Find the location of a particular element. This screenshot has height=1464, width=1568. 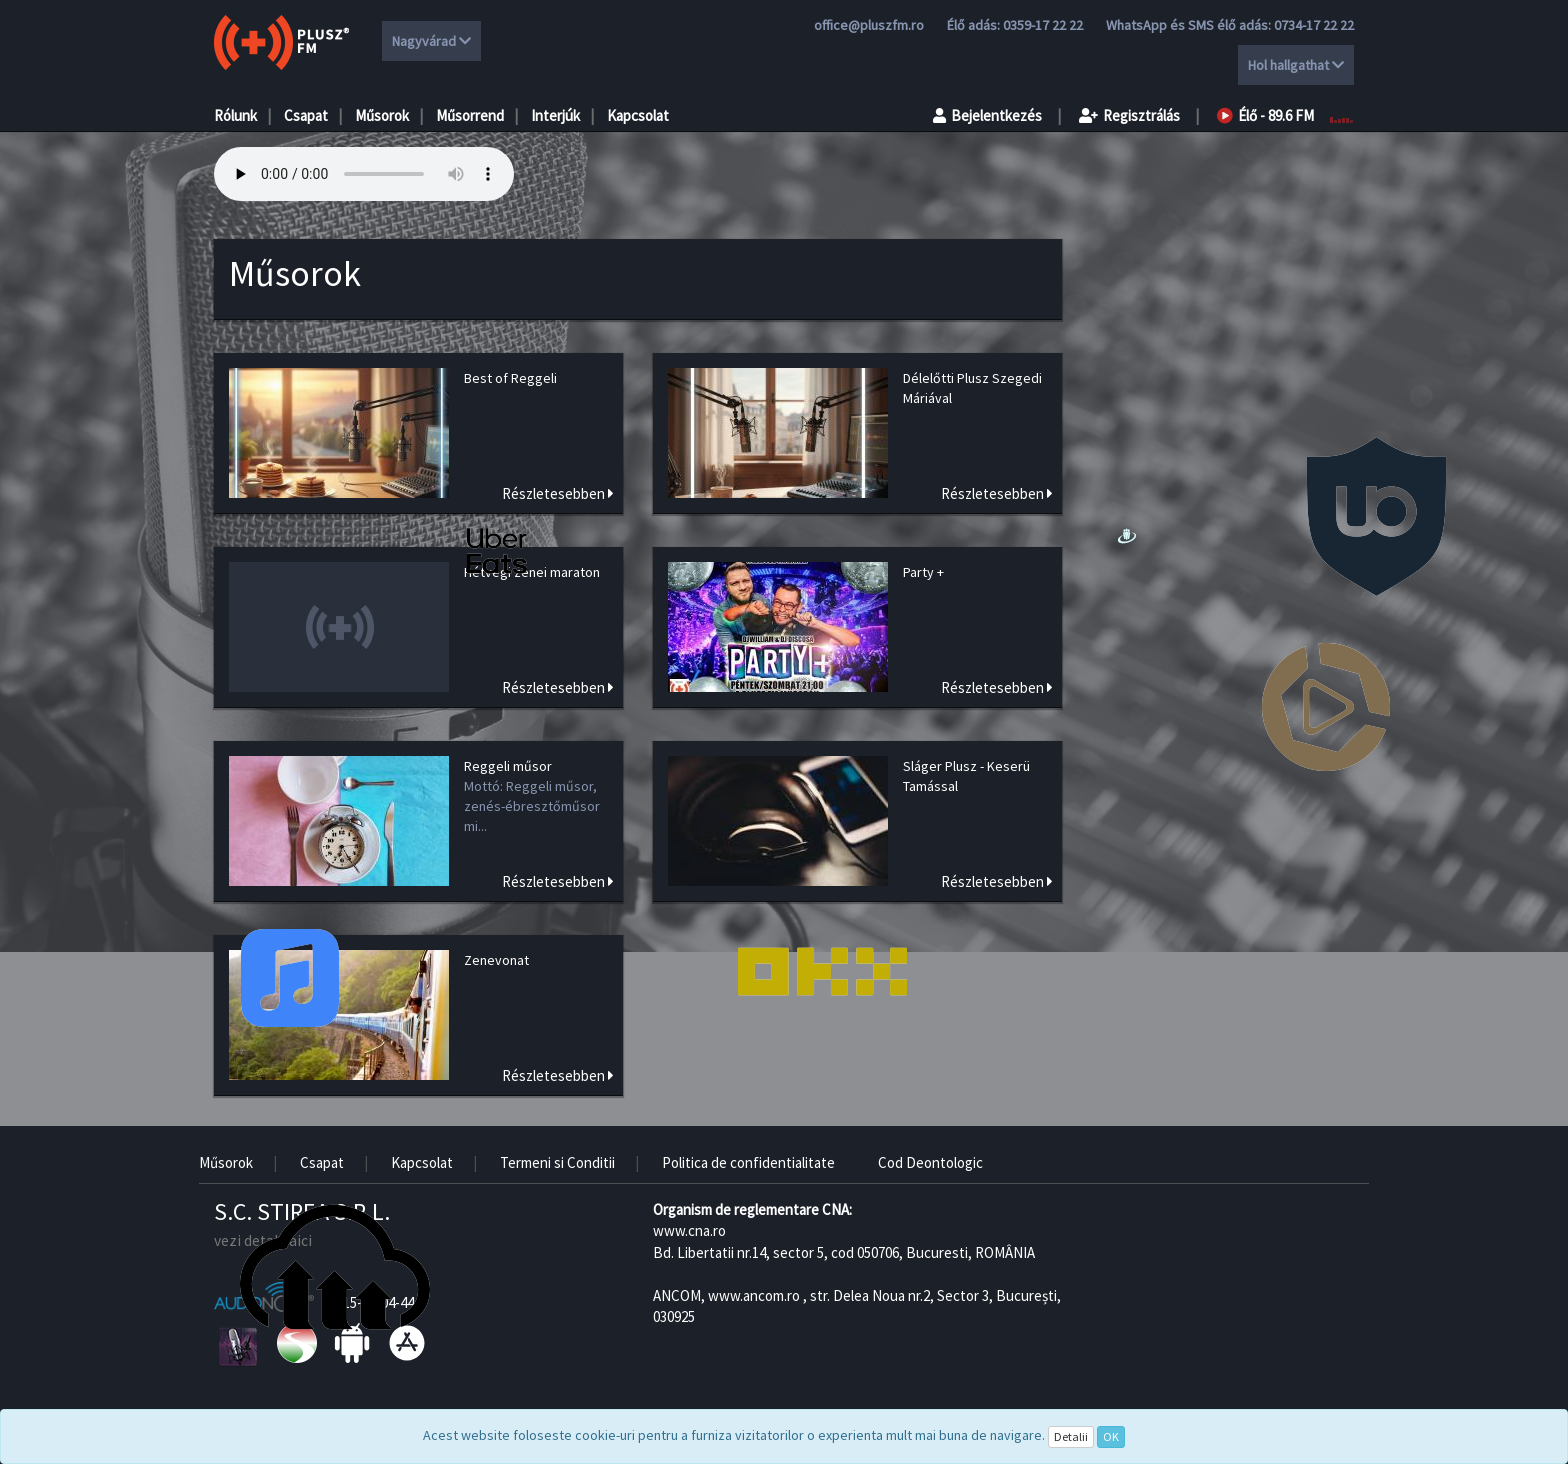

open apple music is located at coordinates (290, 978).